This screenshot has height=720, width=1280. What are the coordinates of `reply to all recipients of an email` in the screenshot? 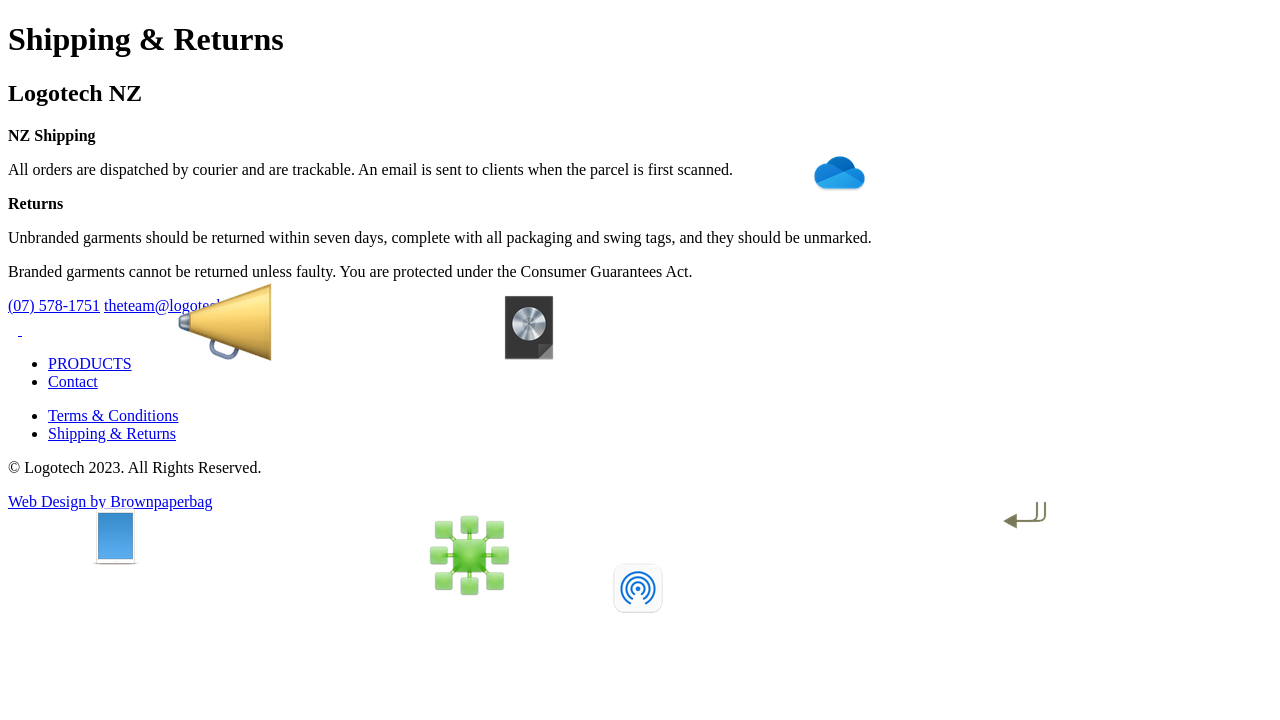 It's located at (1024, 515).